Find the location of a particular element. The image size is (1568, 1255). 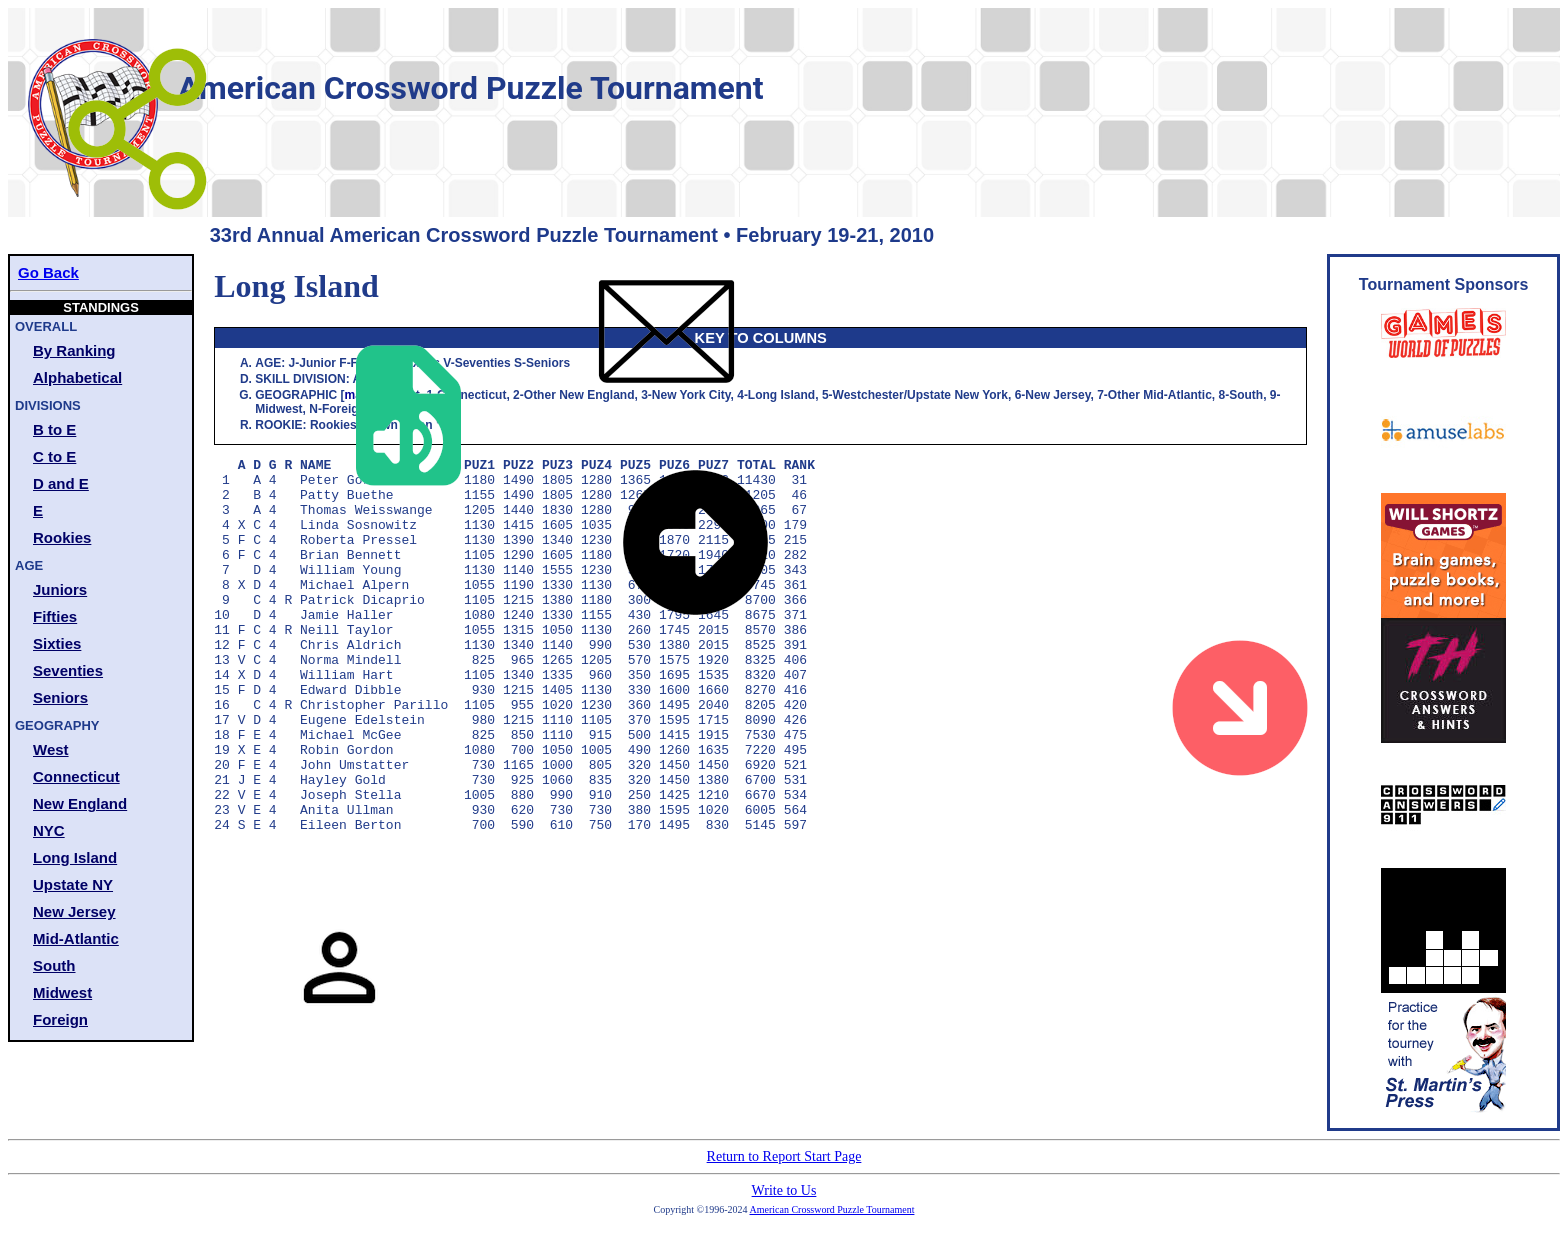

open an audio file is located at coordinates (408, 415).